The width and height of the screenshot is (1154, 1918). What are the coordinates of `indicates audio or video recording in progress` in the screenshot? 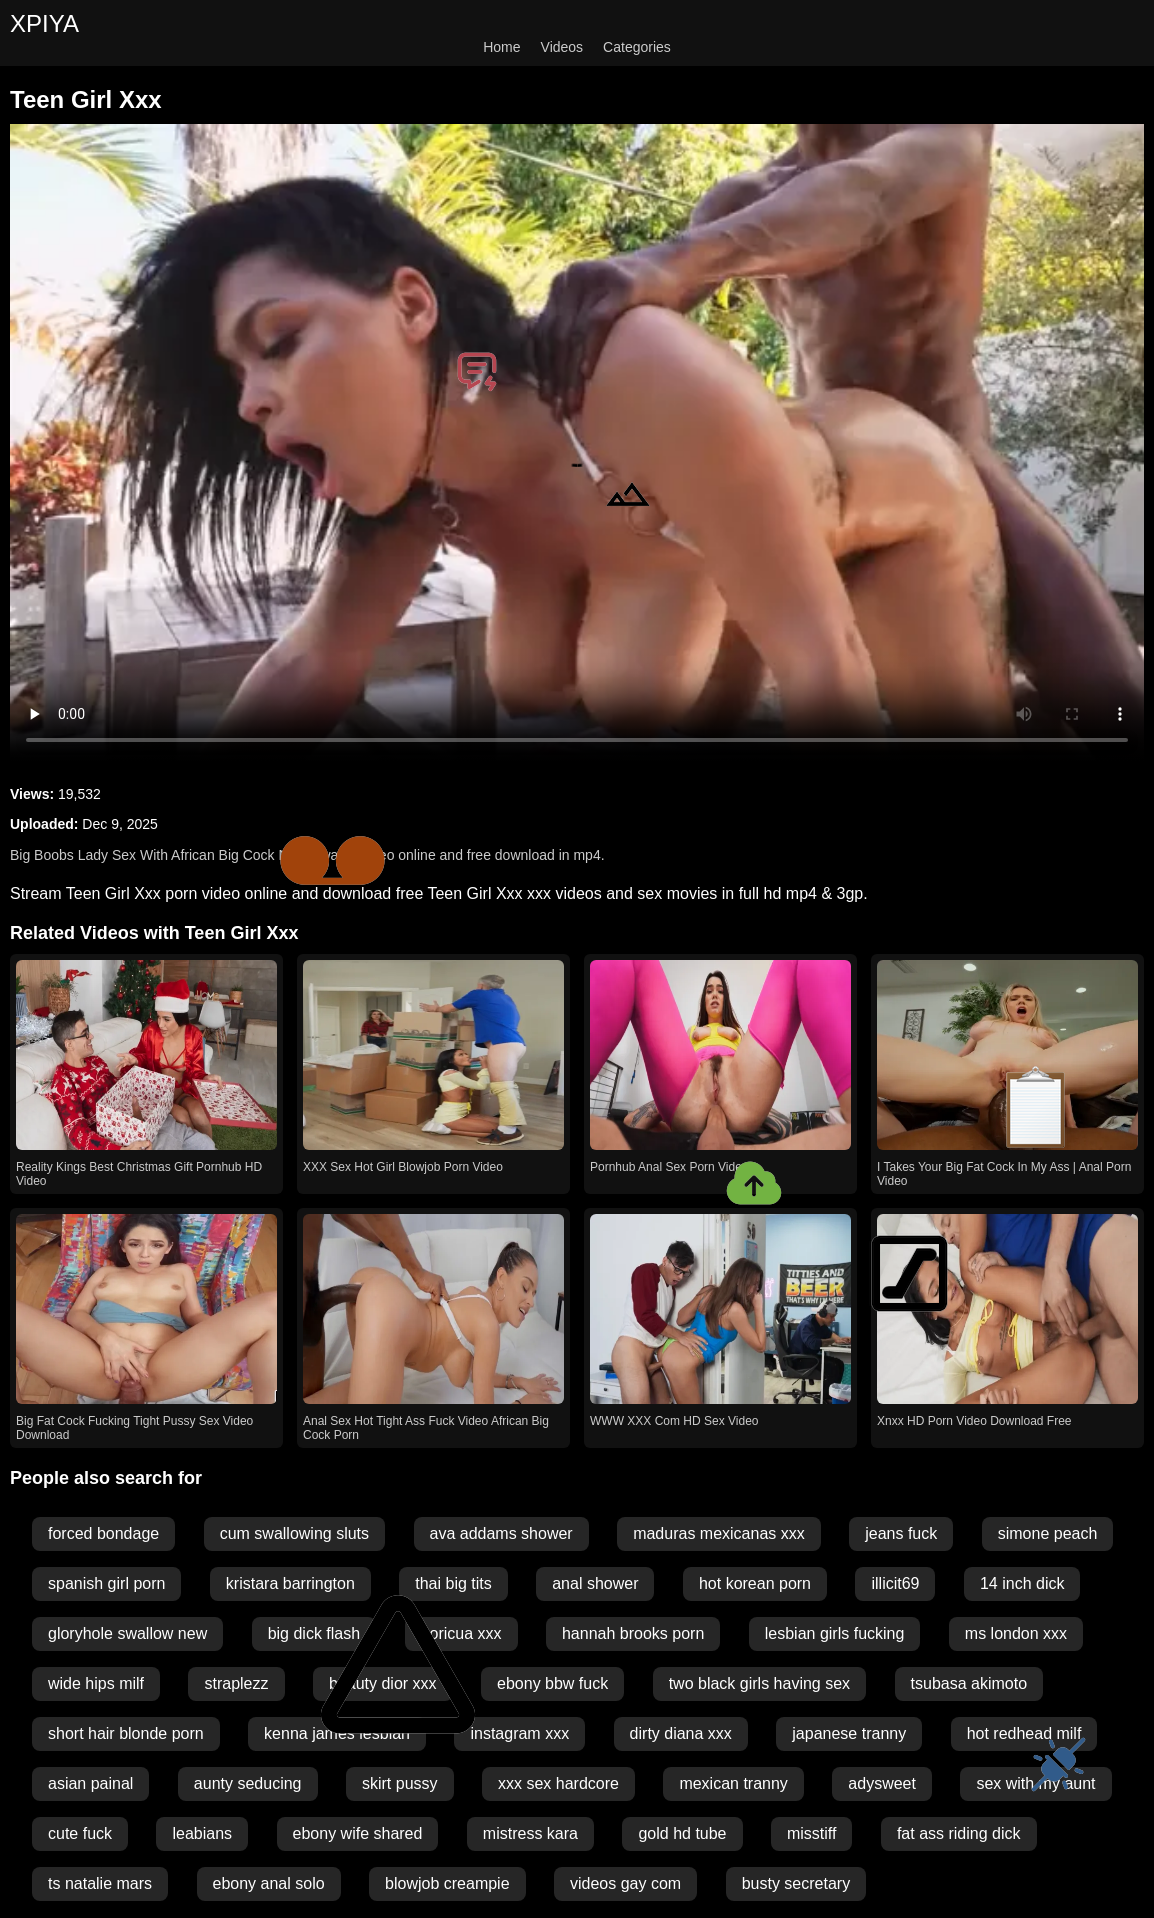 It's located at (332, 860).